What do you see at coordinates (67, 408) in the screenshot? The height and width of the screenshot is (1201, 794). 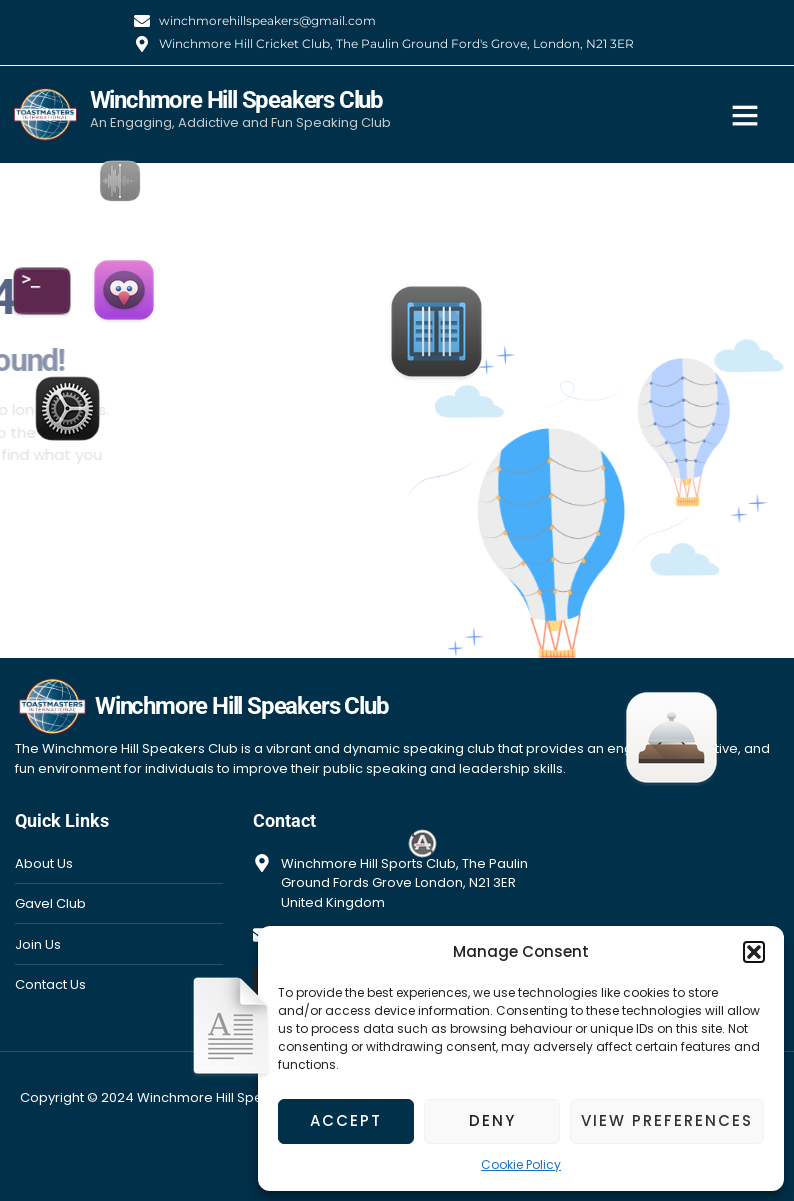 I see `open system settings` at bounding box center [67, 408].